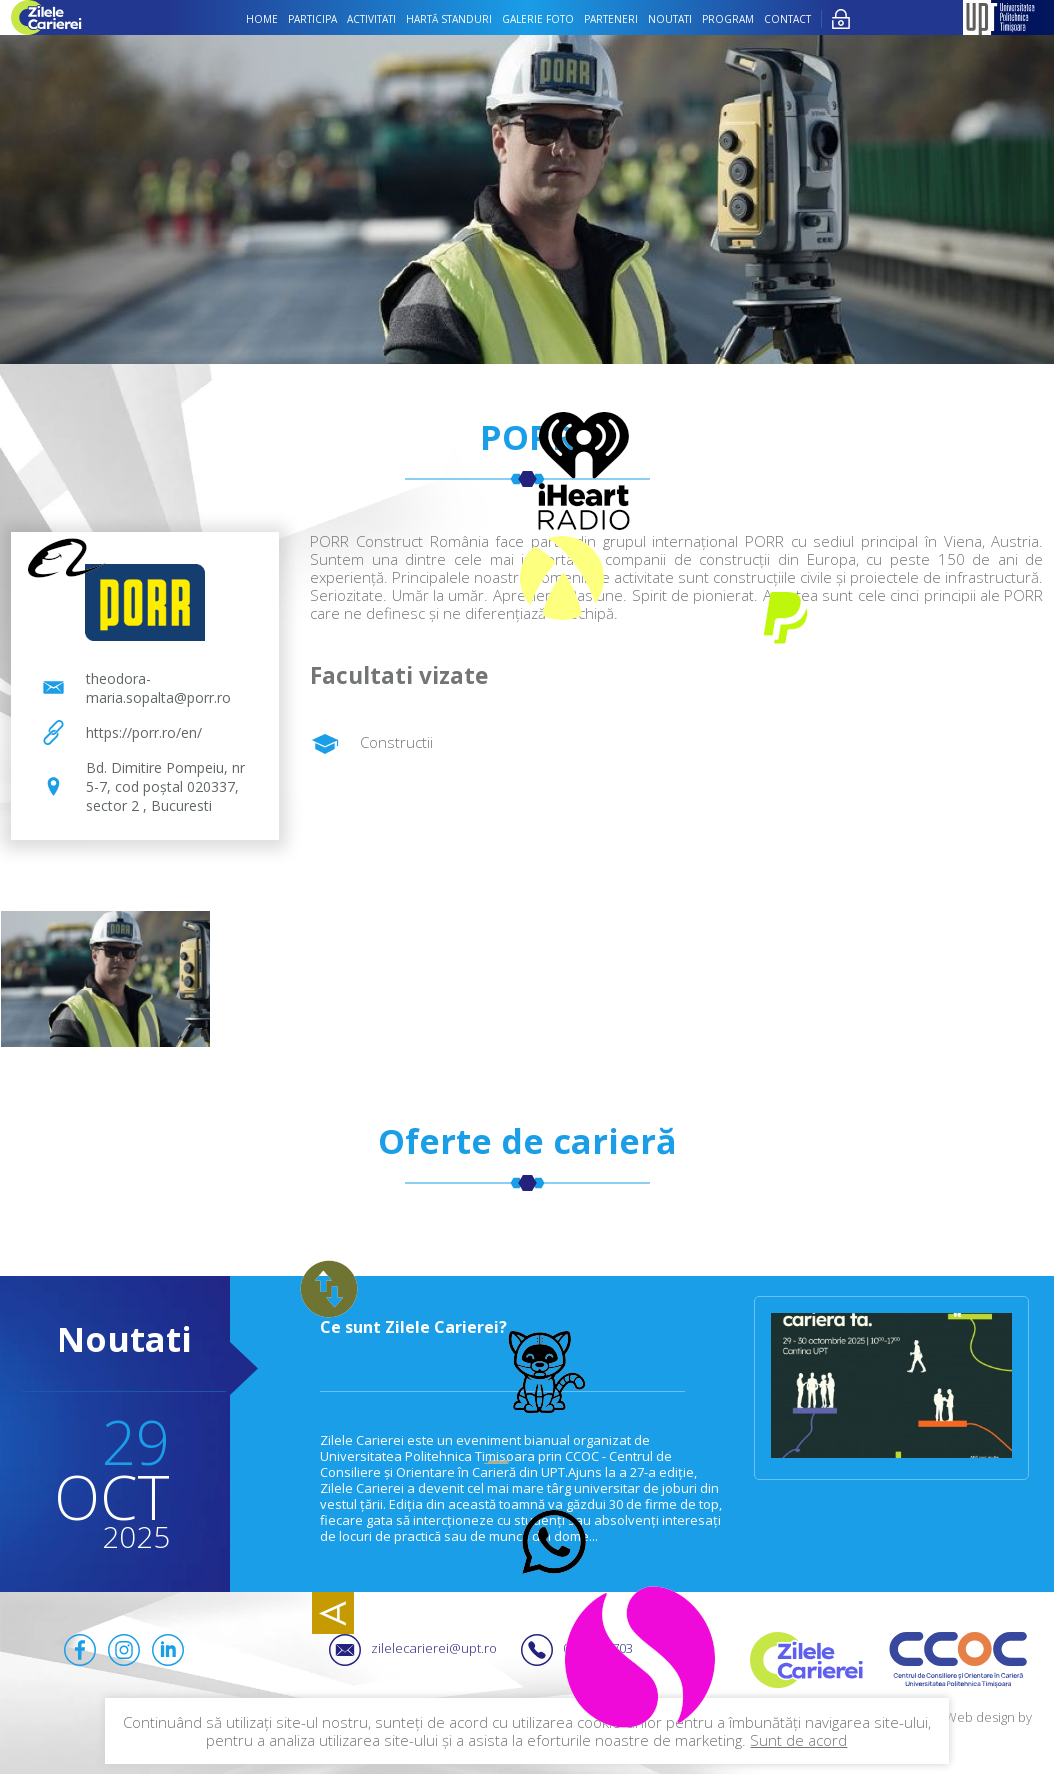  I want to click on visit the Bose website or store, so click(498, 1462).